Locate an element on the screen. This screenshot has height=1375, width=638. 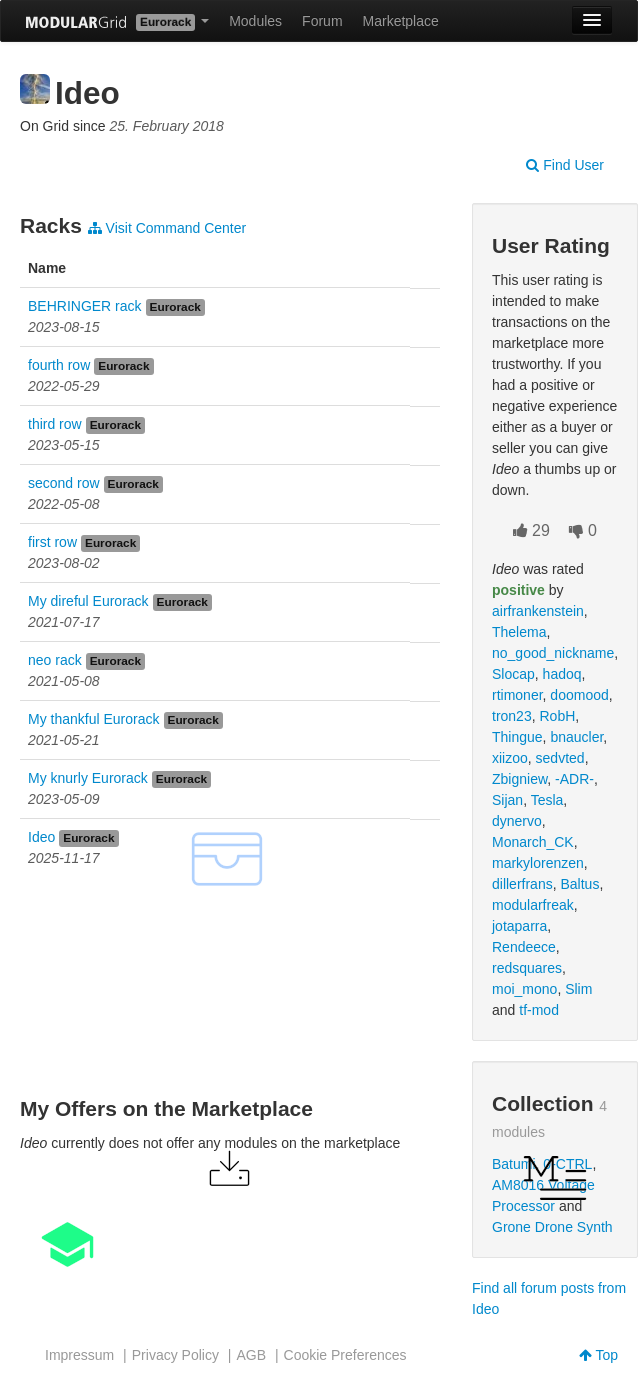
open article on Medium is located at coordinates (555, 1178).